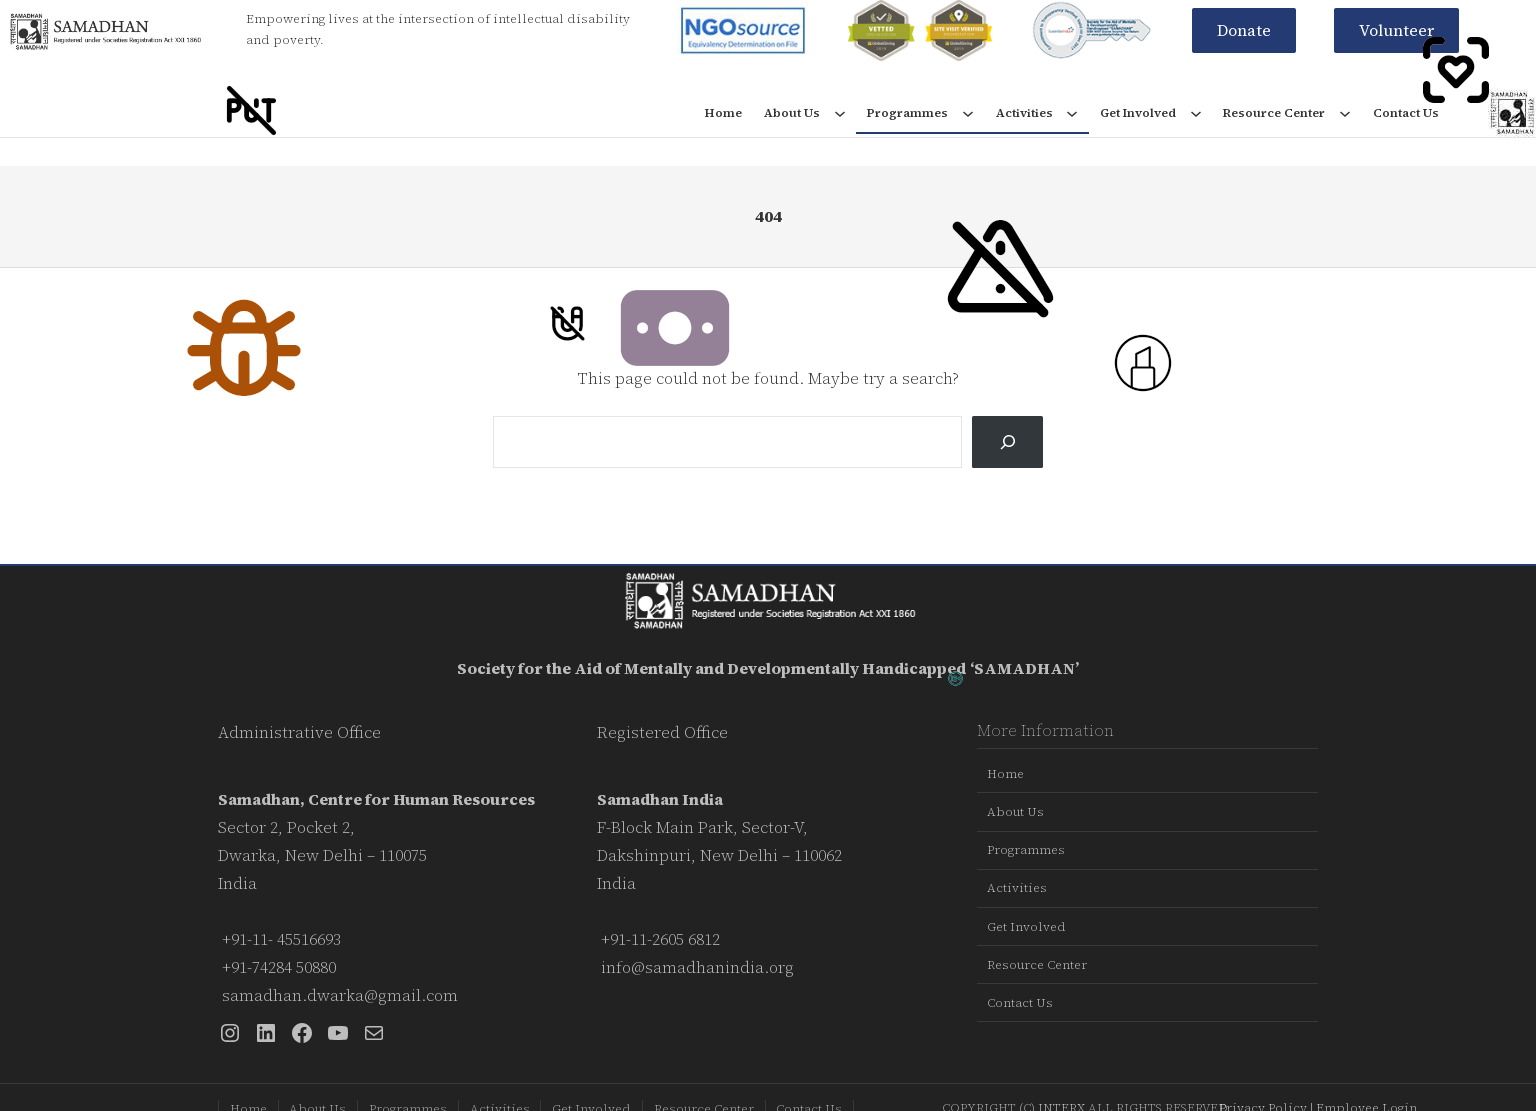  Describe the element at coordinates (1143, 363) in the screenshot. I see `highlight or mark selected text` at that location.